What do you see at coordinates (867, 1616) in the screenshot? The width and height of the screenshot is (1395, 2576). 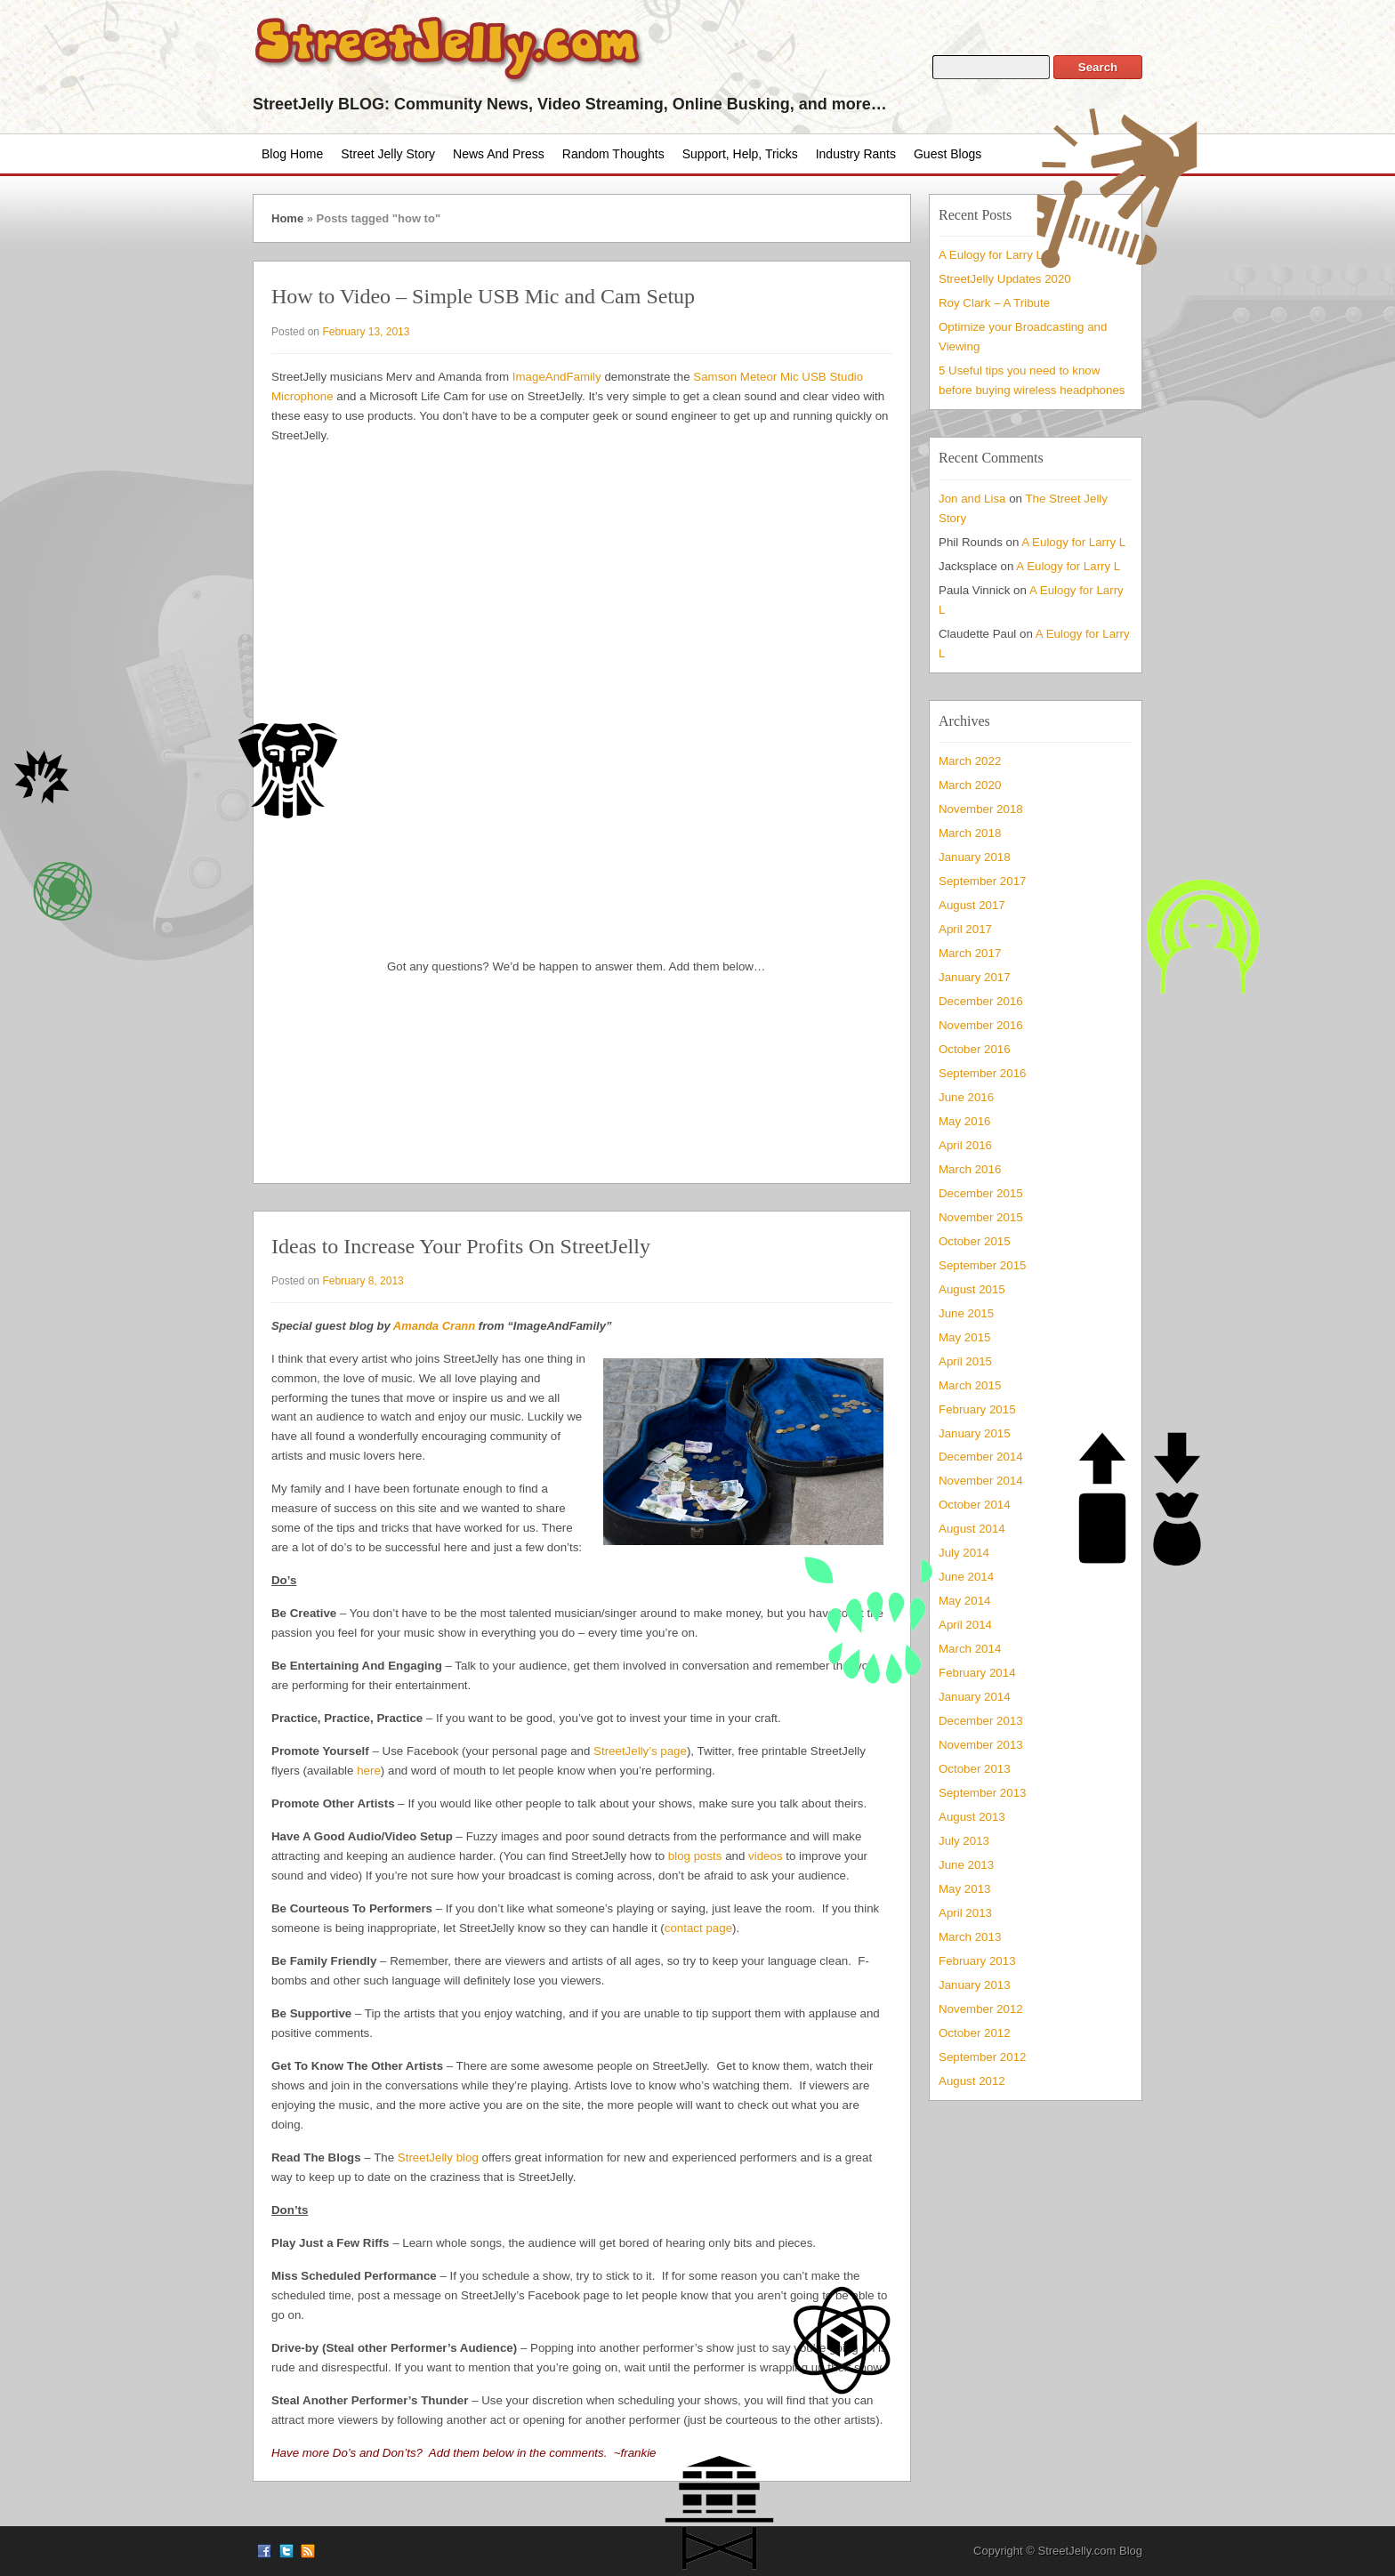 I see `indicates a dangerous creature or enemy type` at bounding box center [867, 1616].